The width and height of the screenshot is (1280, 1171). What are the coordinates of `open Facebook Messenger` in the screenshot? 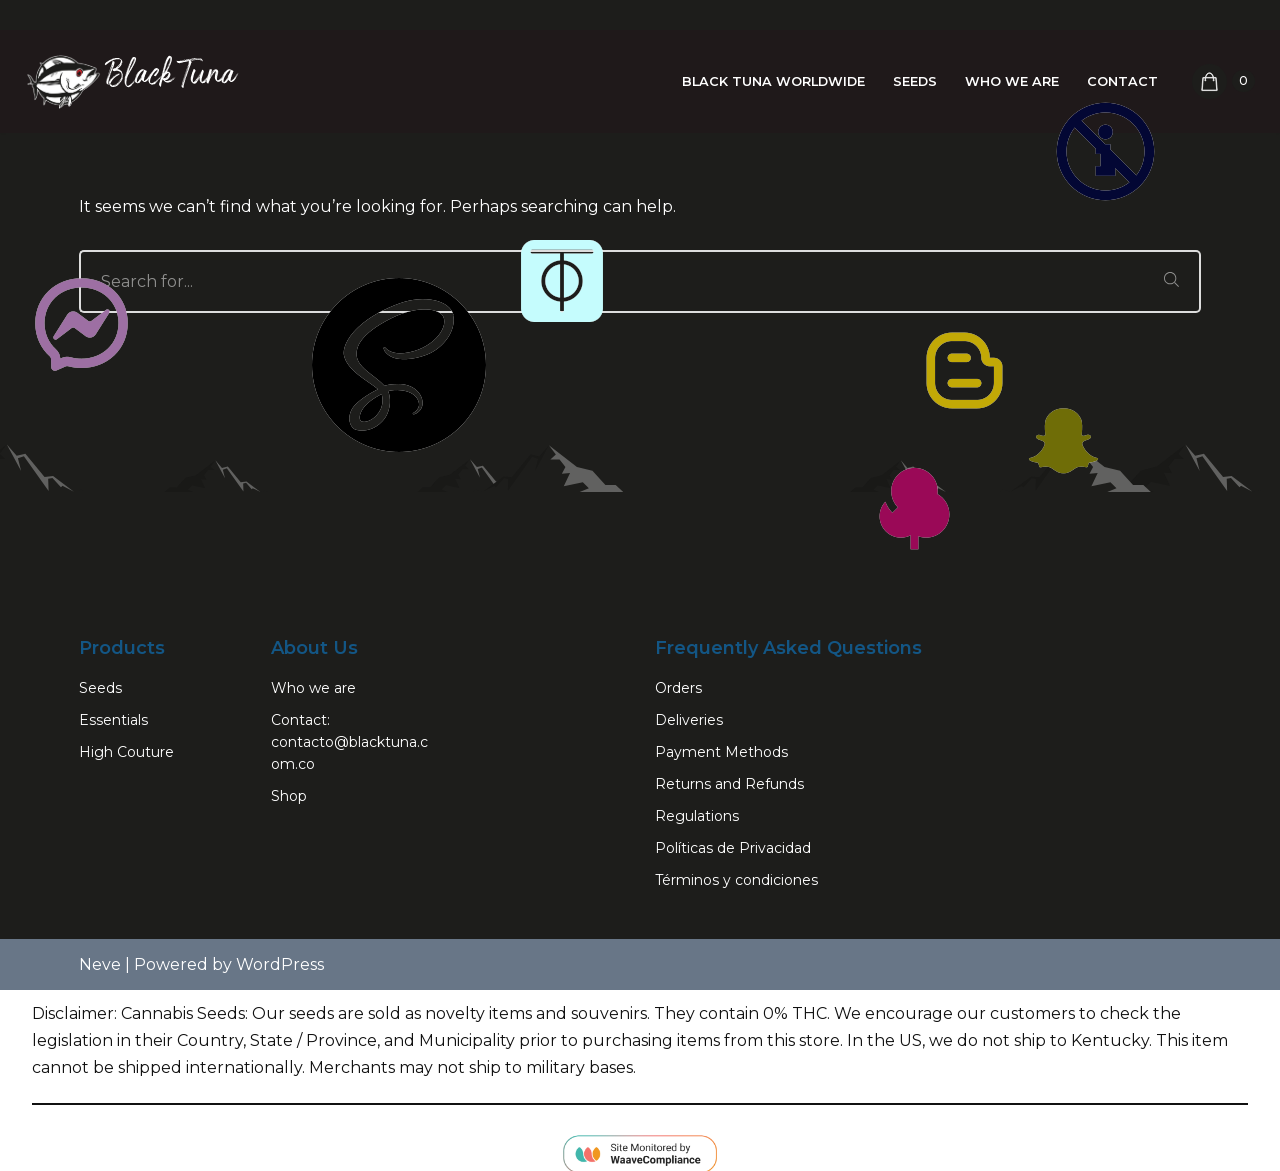 It's located at (81, 324).